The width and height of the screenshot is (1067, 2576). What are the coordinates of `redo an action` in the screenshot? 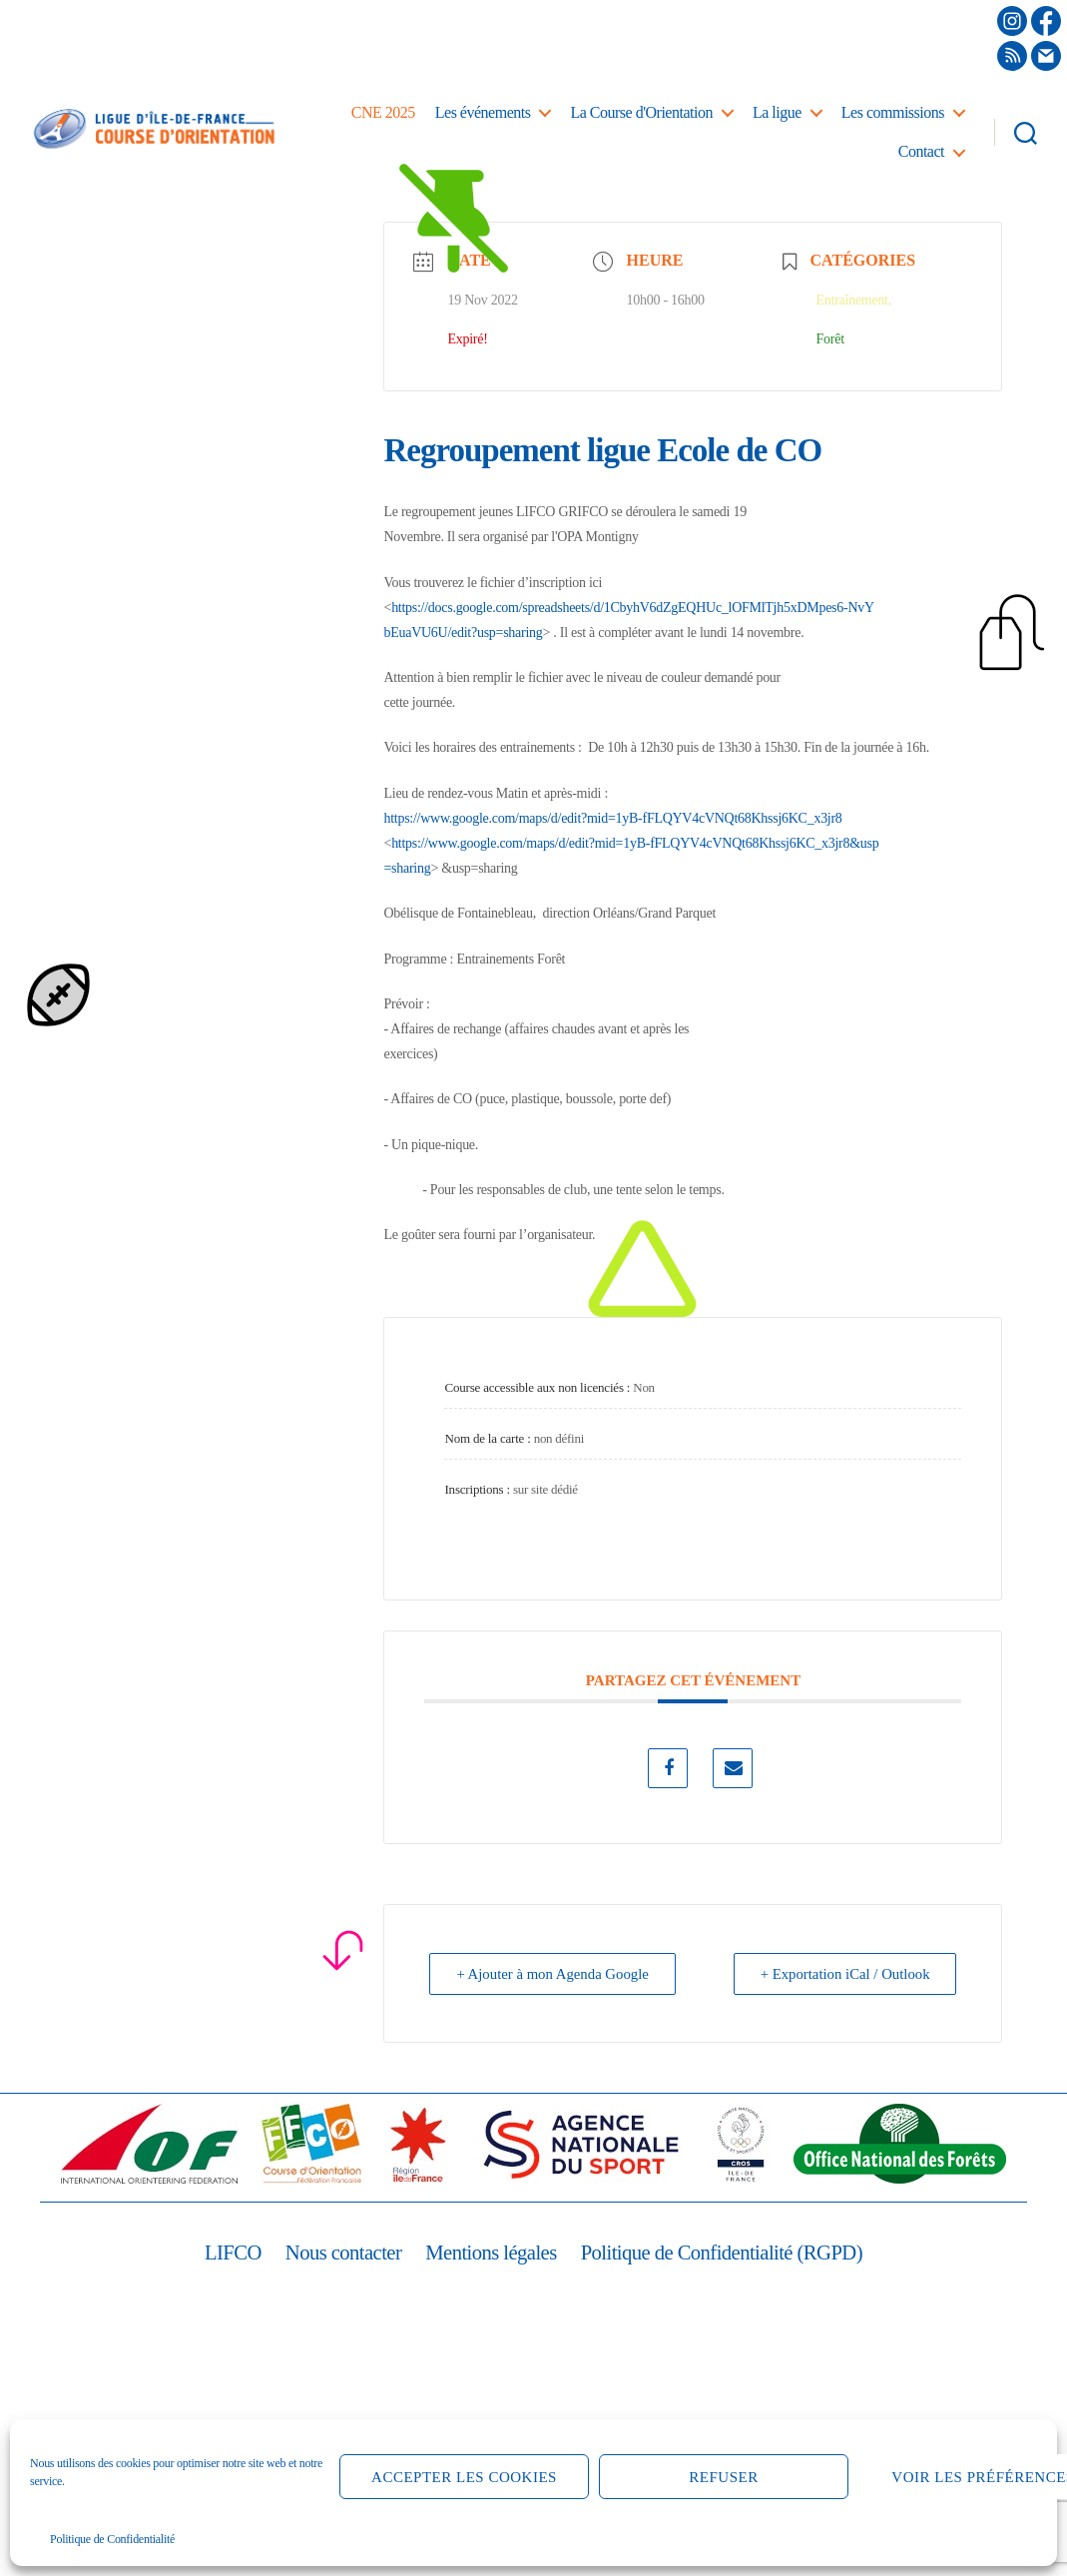 It's located at (342, 1950).